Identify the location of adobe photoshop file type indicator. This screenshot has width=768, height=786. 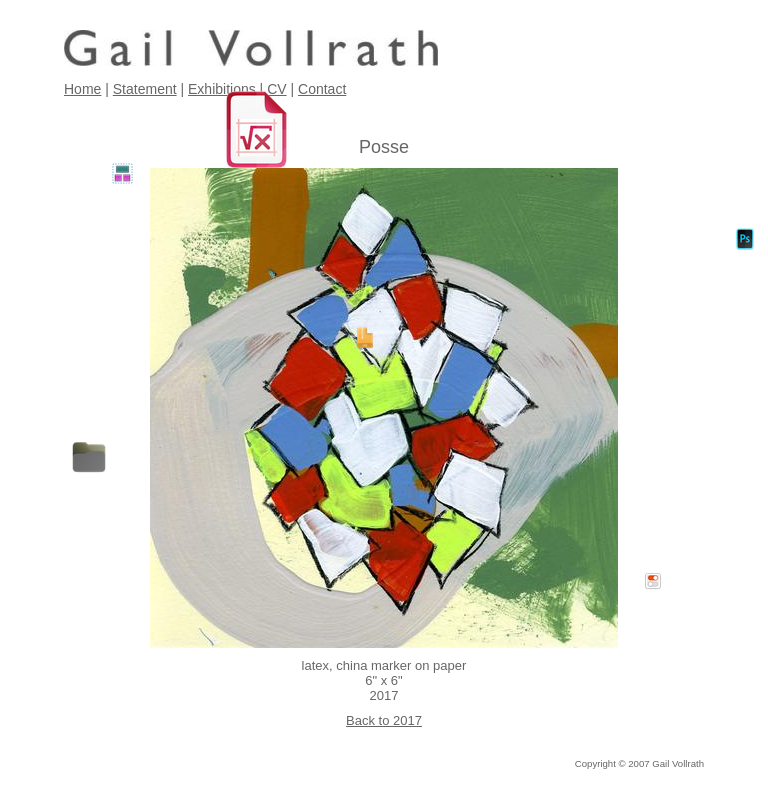
(745, 239).